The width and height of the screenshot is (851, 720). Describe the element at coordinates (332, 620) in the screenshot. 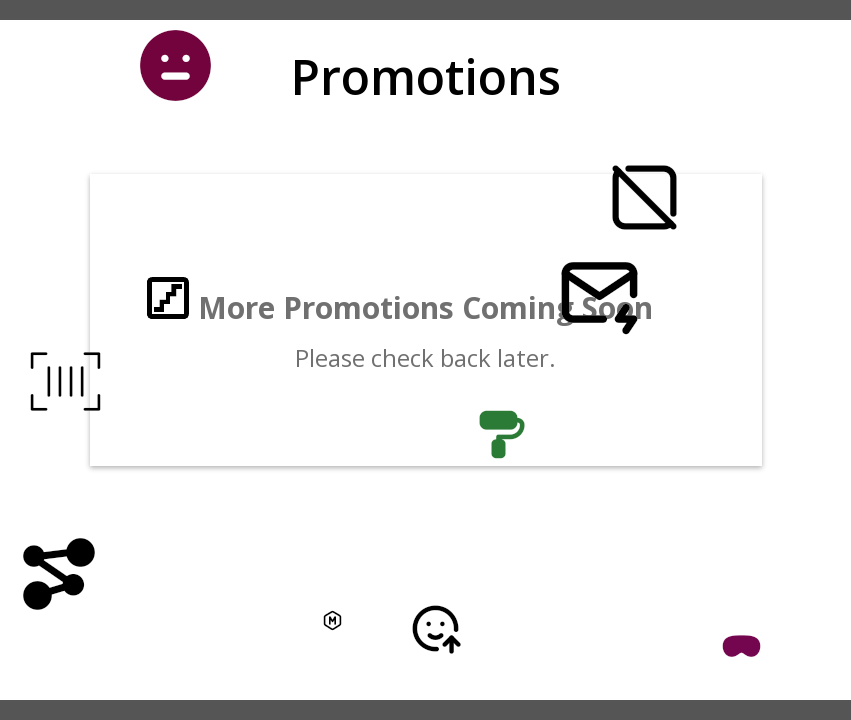

I see `indicates a module or component in a system` at that location.